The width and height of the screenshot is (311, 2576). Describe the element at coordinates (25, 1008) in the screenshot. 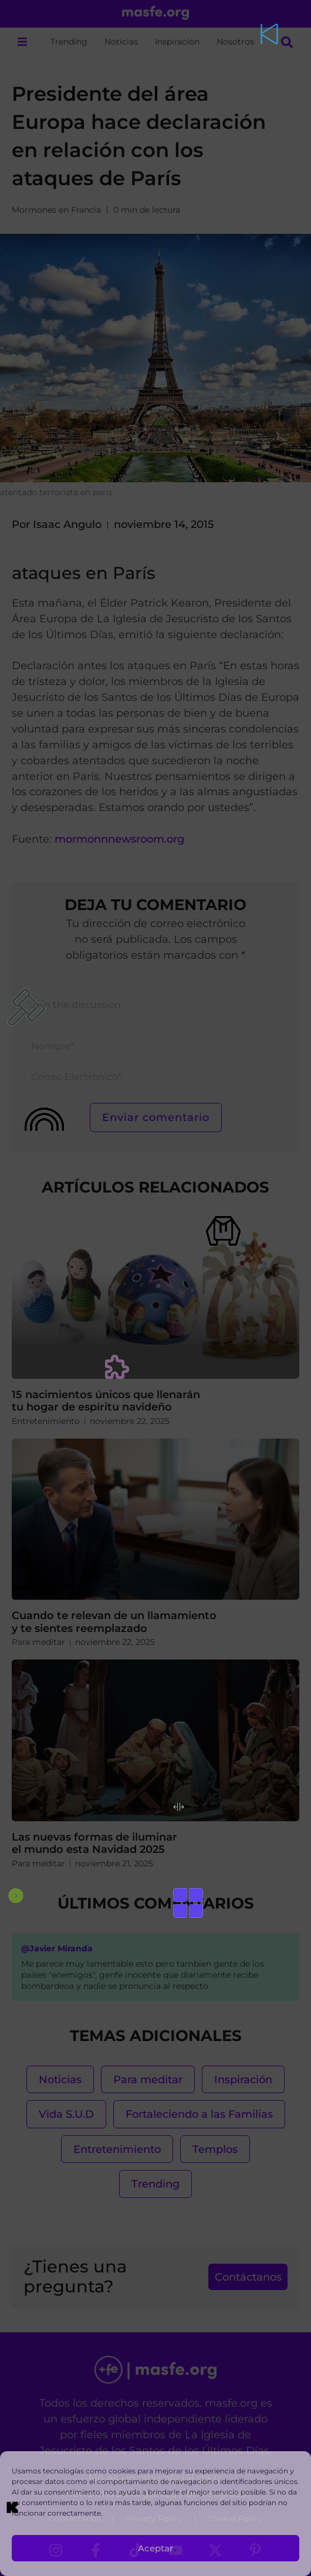

I see `access legal or terms of service information` at that location.